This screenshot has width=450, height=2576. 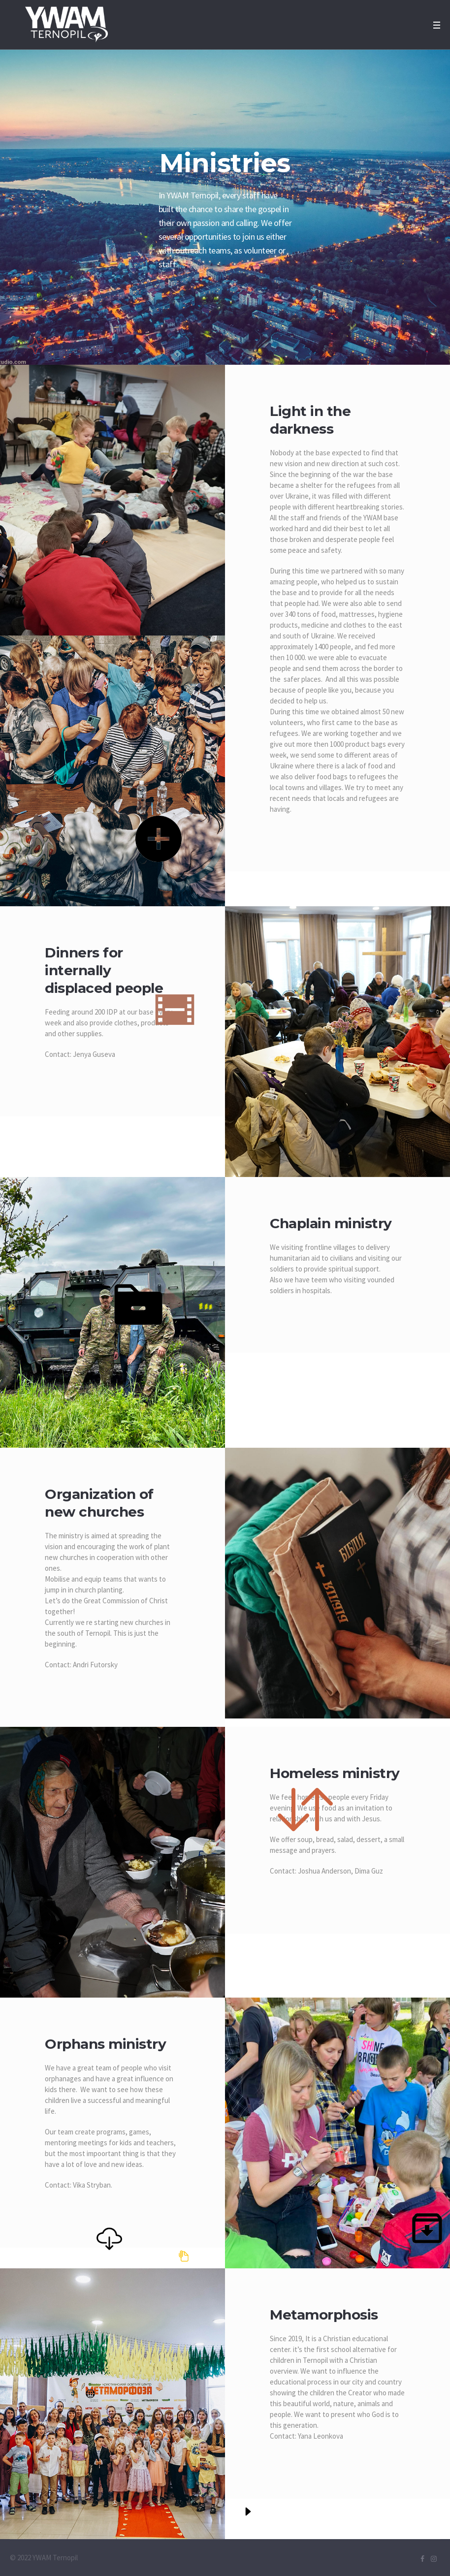 I want to click on access video or film content, so click(x=175, y=1010).